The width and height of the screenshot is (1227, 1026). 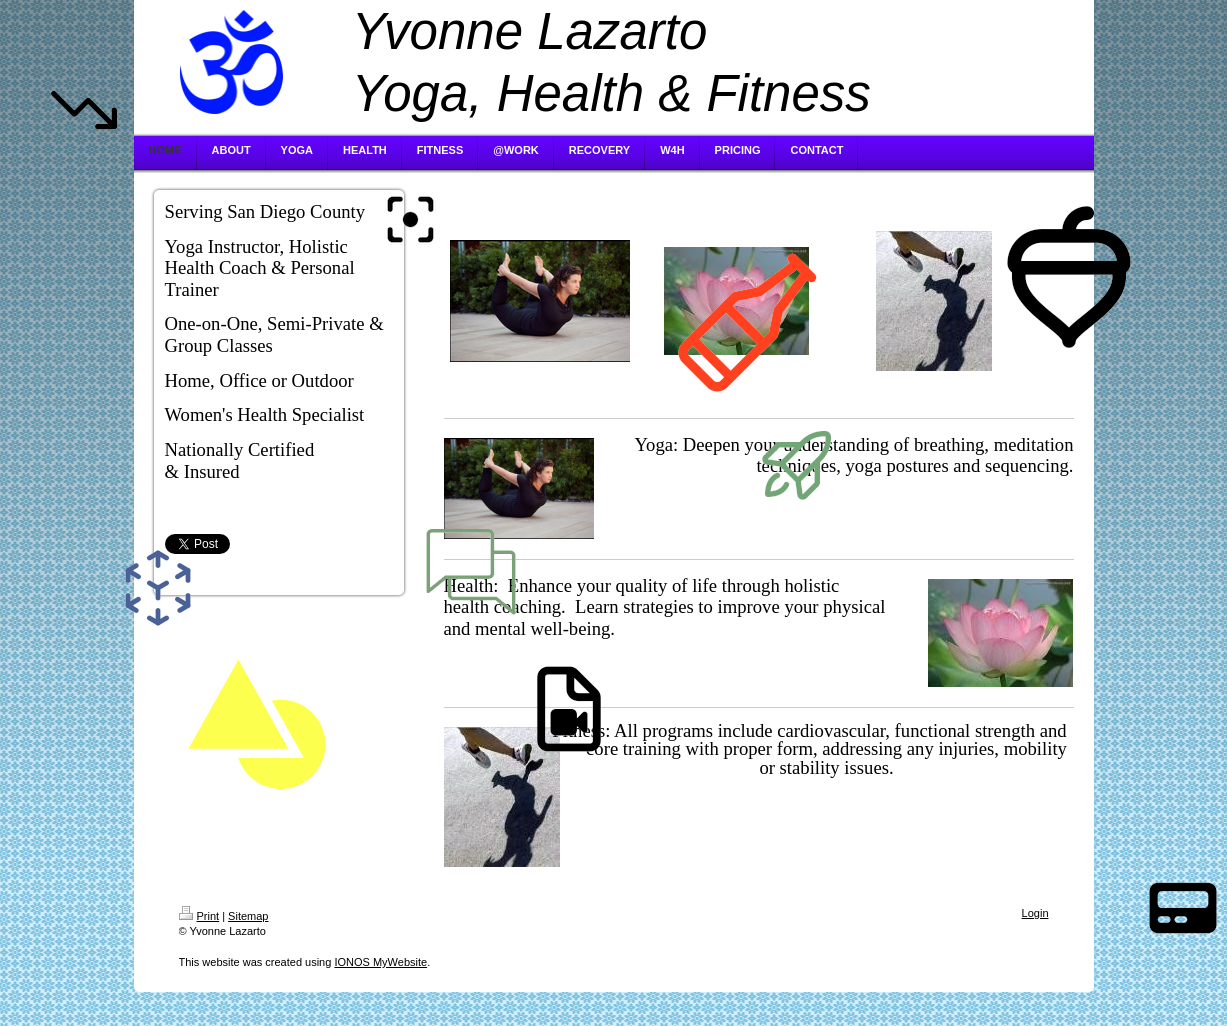 What do you see at coordinates (569, 709) in the screenshot?
I see `view video file` at bounding box center [569, 709].